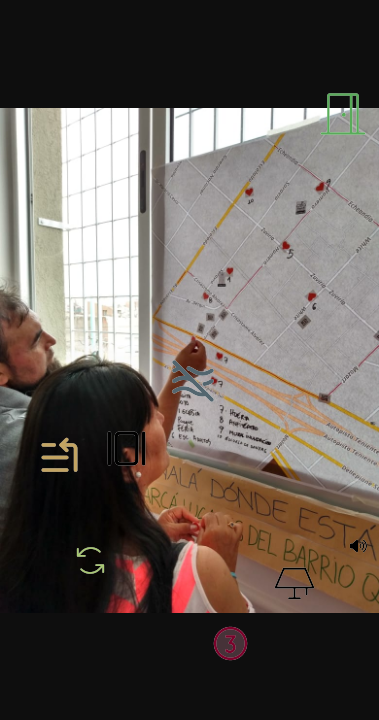 This screenshot has width=379, height=720. What do you see at coordinates (193, 381) in the screenshot?
I see `disable water ripple effect` at bounding box center [193, 381].